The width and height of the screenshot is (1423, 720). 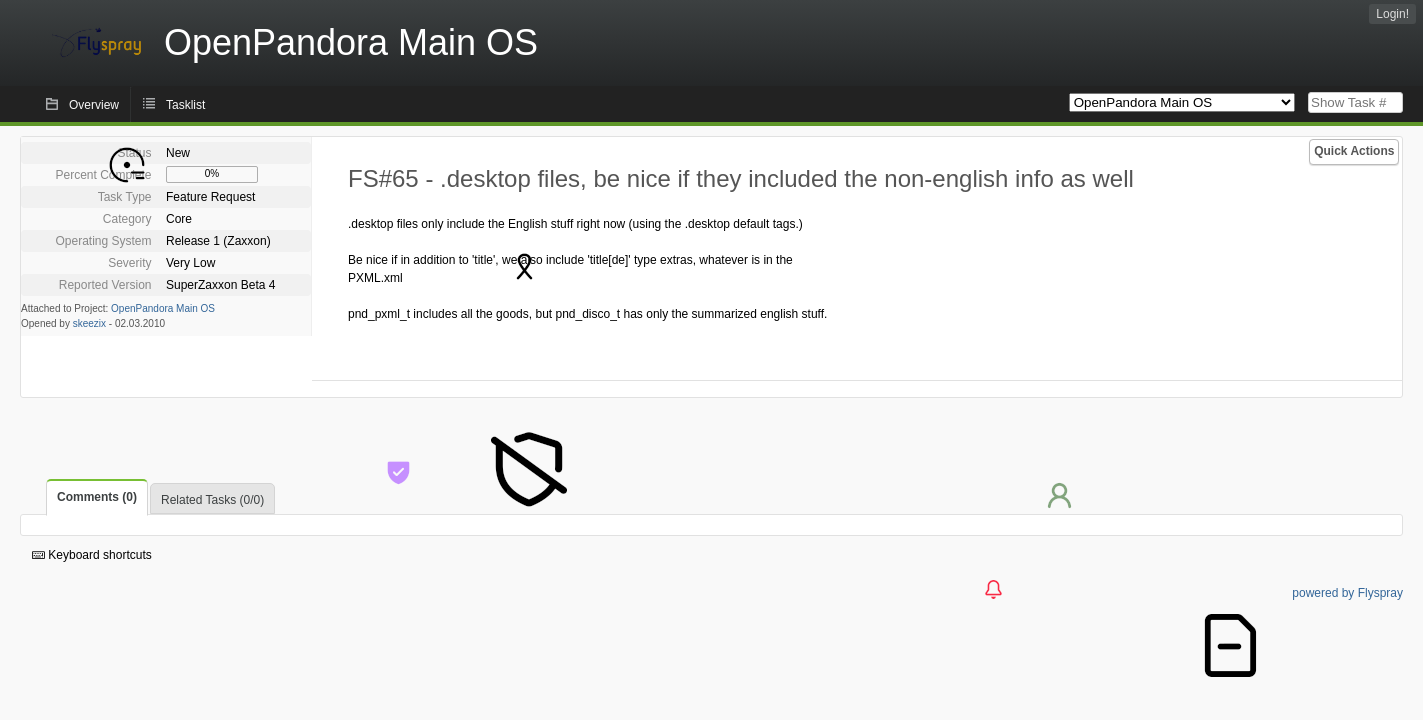 I want to click on view notifications, so click(x=993, y=589).